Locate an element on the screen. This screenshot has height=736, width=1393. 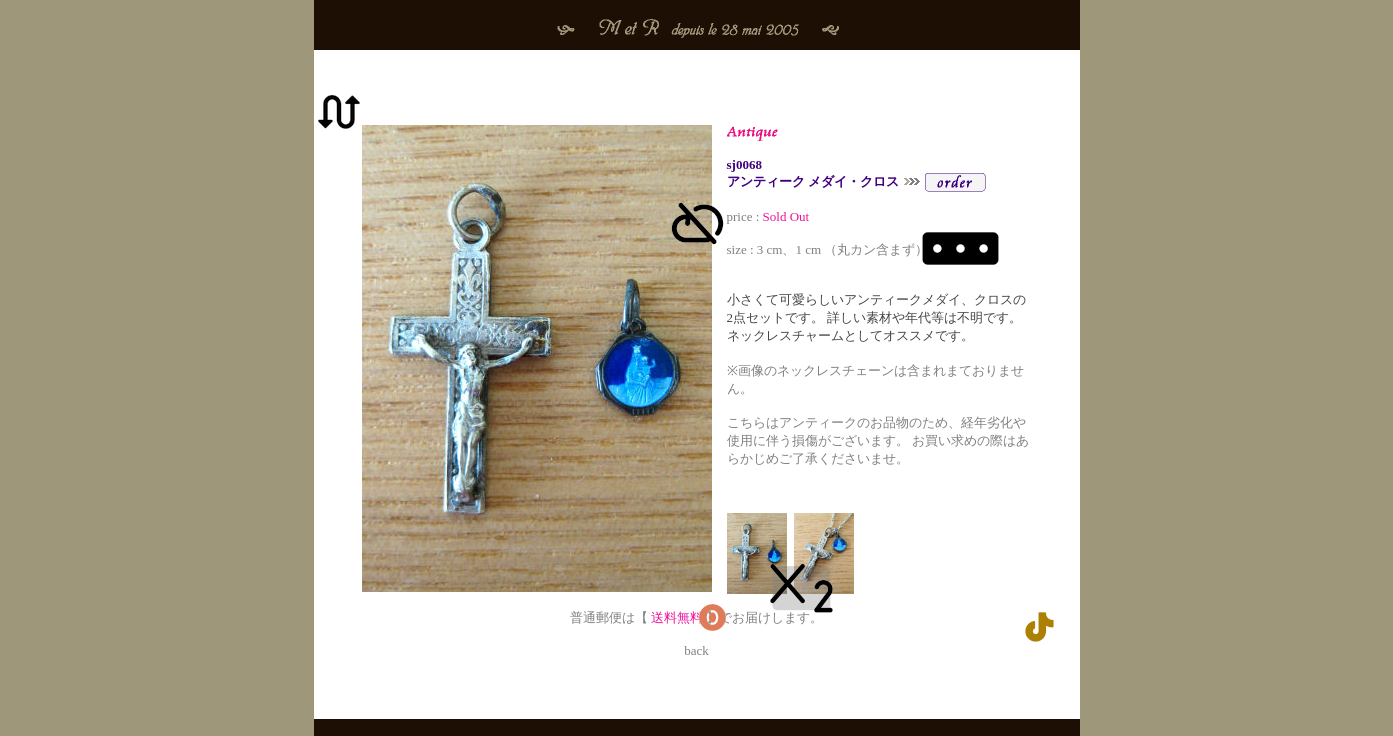
open more options menu is located at coordinates (960, 248).